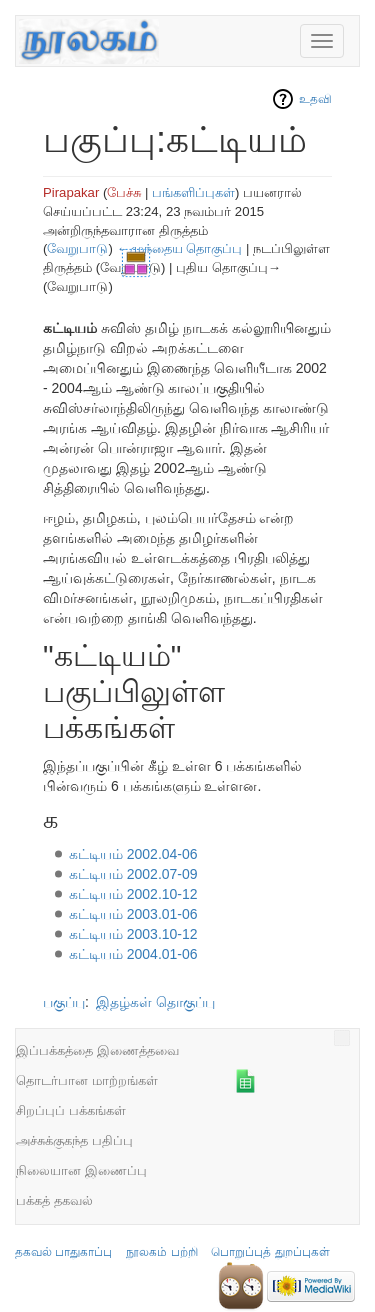 This screenshot has height=1312, width=375. Describe the element at coordinates (342, 1038) in the screenshot. I see `represents an unrecognized or unknown file type` at that location.